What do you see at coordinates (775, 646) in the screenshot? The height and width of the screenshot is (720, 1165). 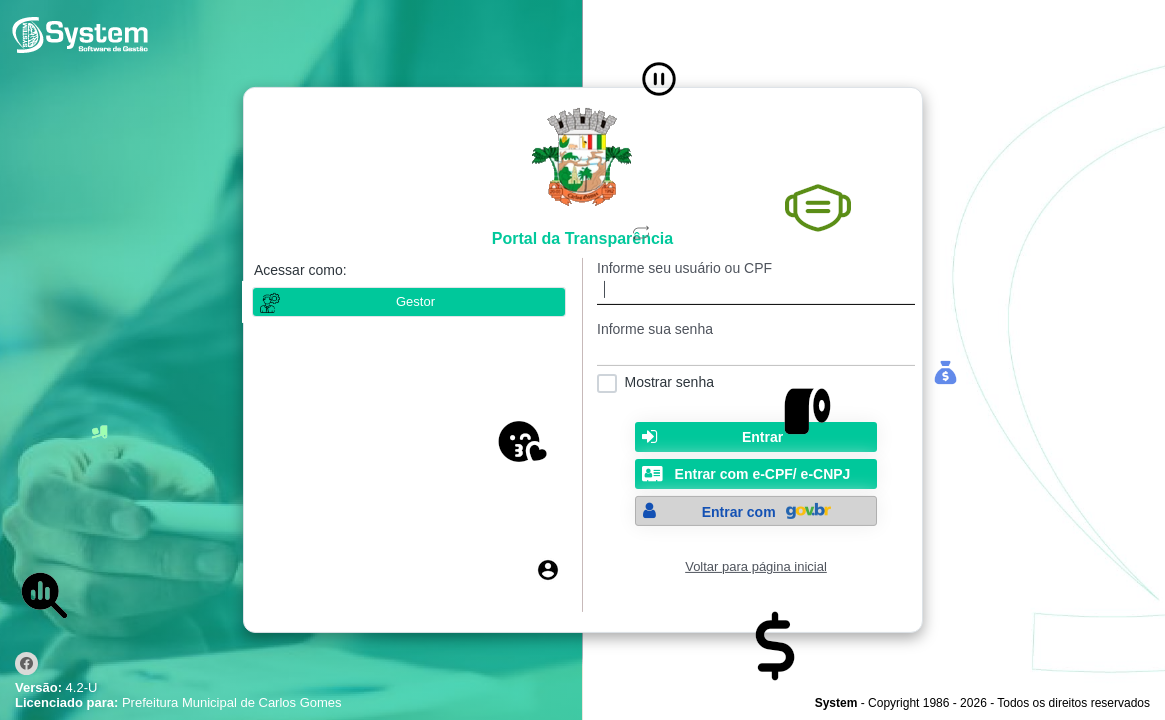 I see `view pricing or payment options` at bounding box center [775, 646].